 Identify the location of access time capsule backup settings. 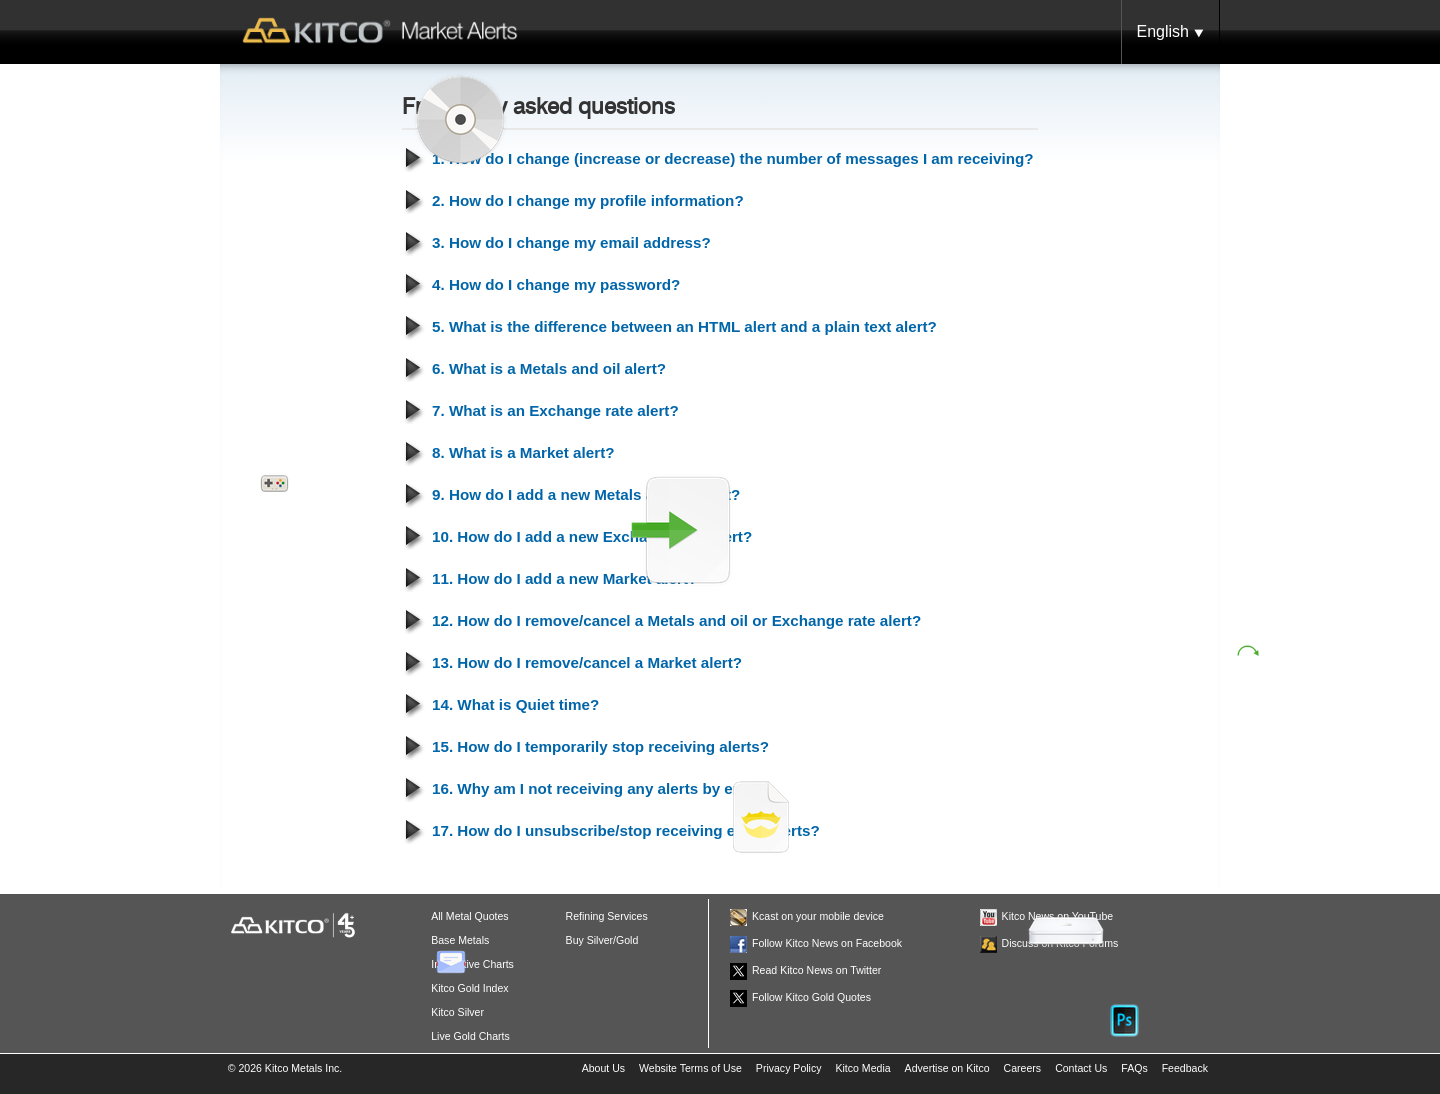
(1066, 926).